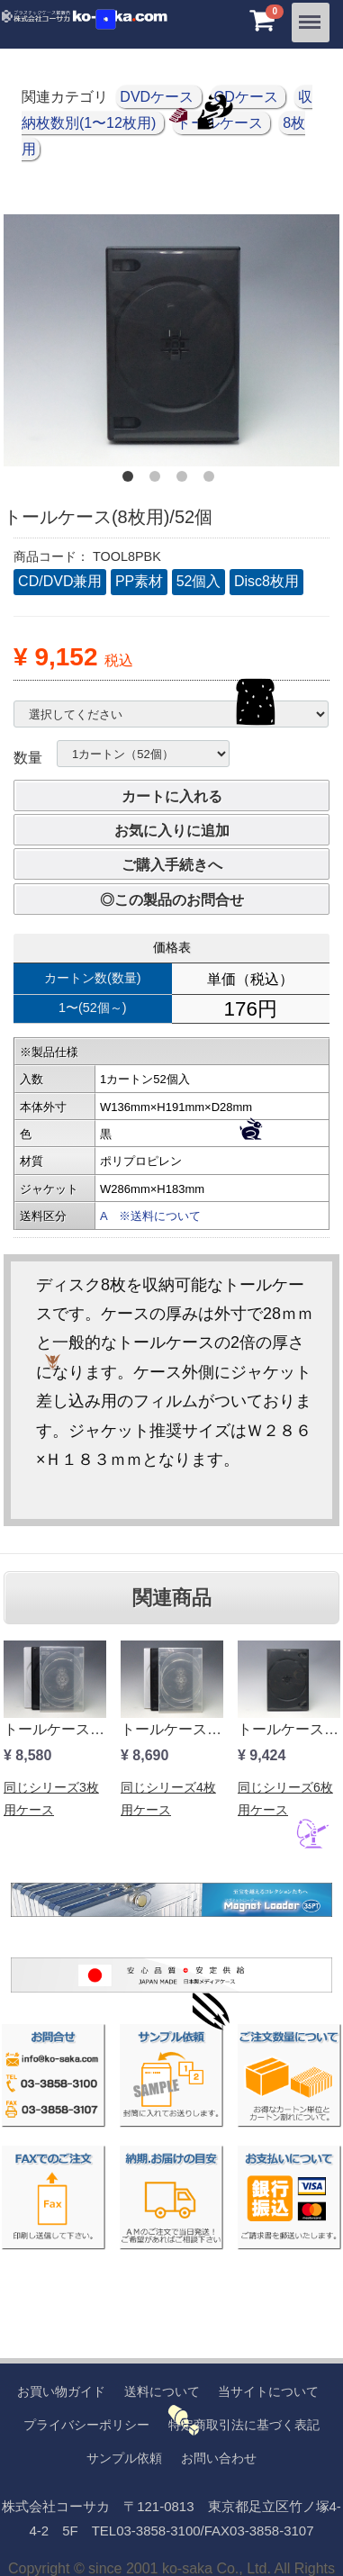 The width and height of the screenshot is (343, 2576). Describe the element at coordinates (178, 115) in the screenshot. I see `navigate between levels or floors` at that location.